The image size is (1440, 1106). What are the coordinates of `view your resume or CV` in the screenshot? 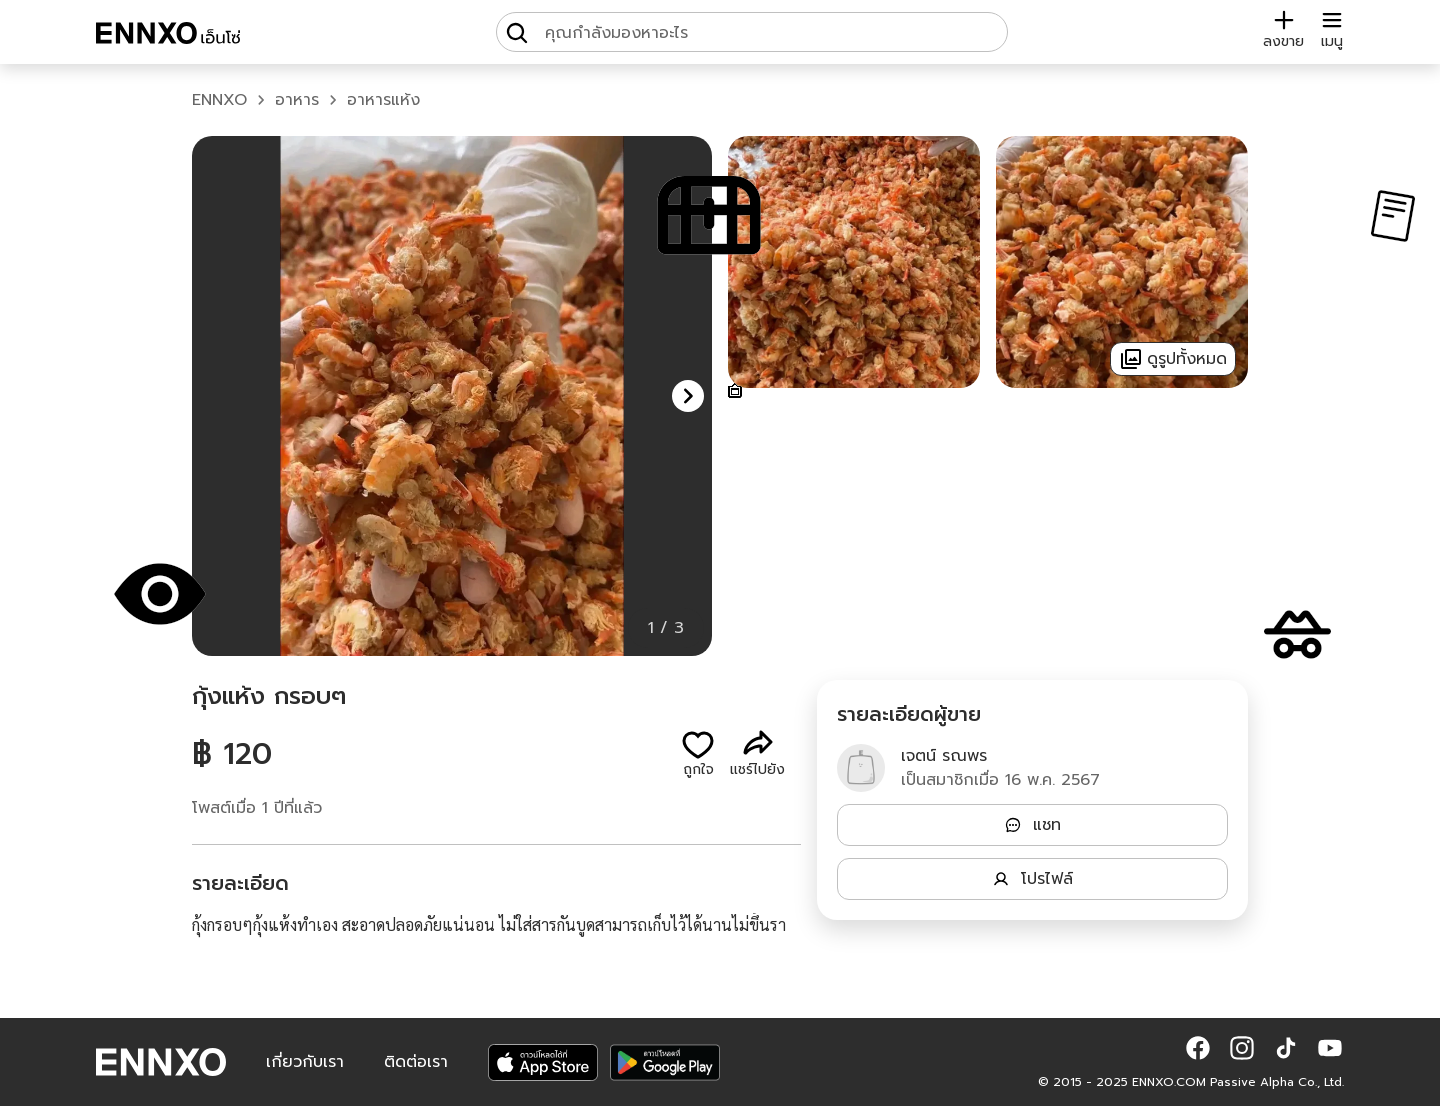 It's located at (1393, 216).